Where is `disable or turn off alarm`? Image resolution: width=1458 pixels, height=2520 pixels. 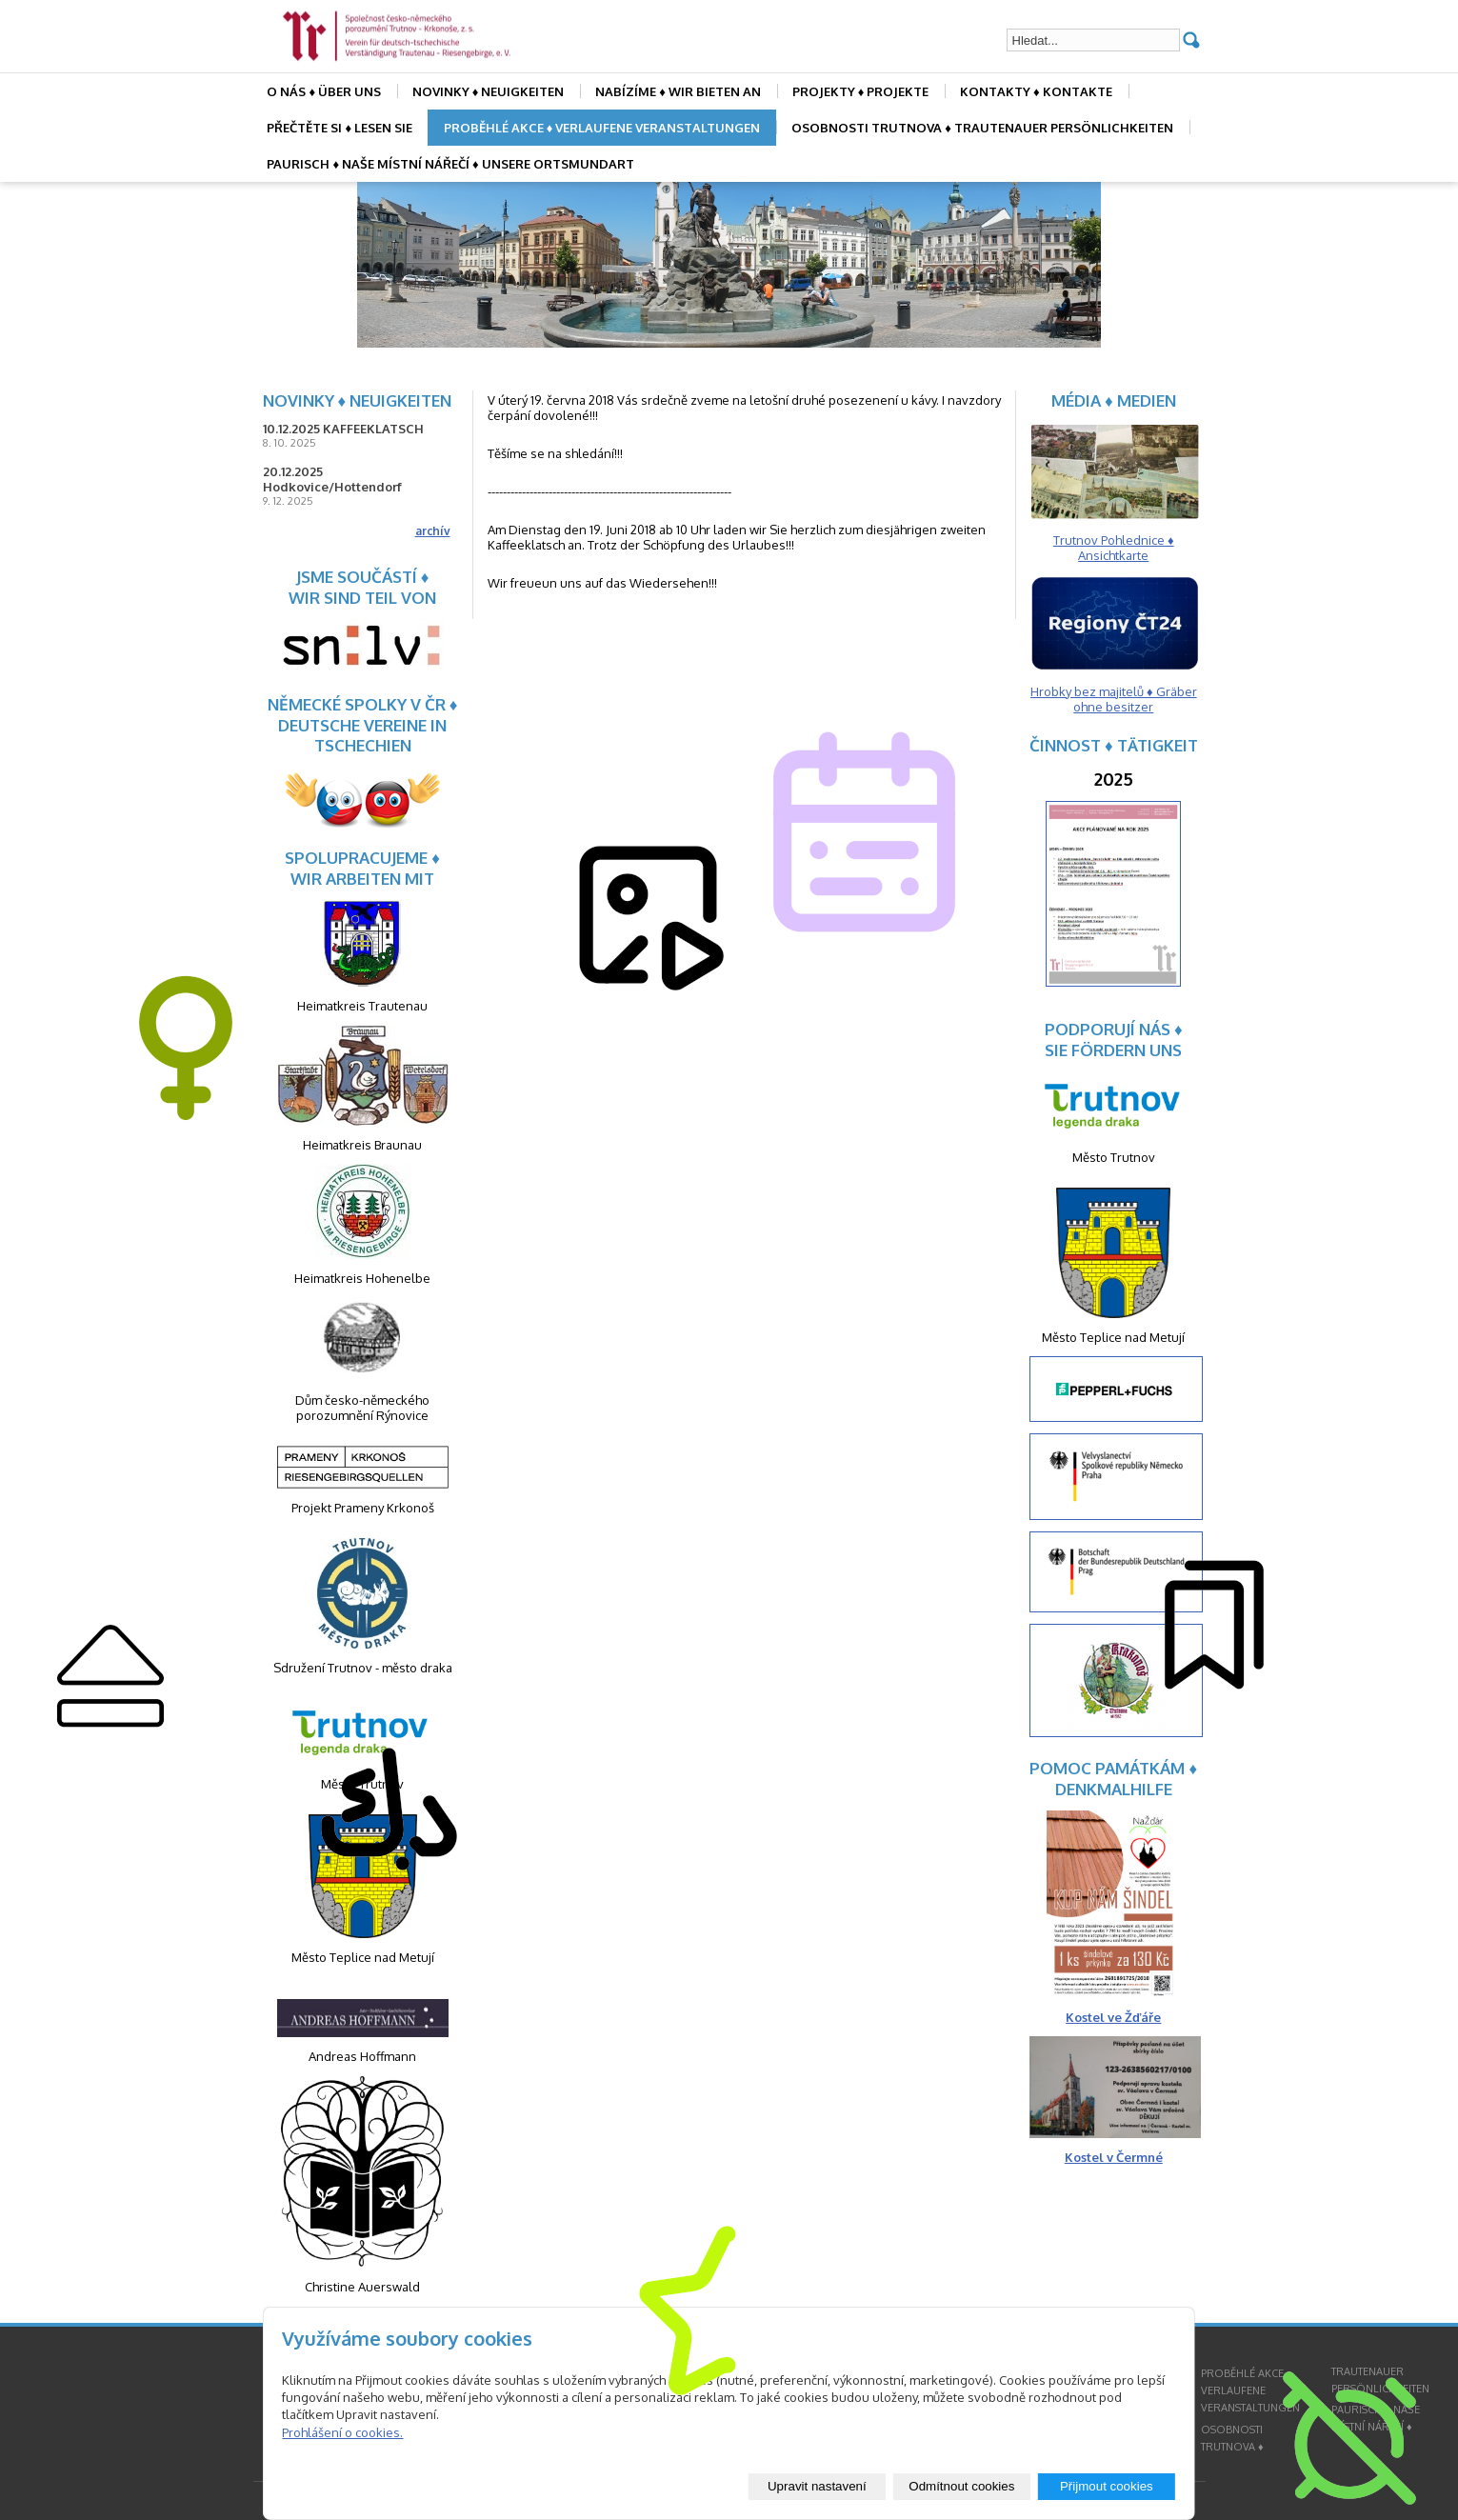 disable or turn off alarm is located at coordinates (1349, 2438).